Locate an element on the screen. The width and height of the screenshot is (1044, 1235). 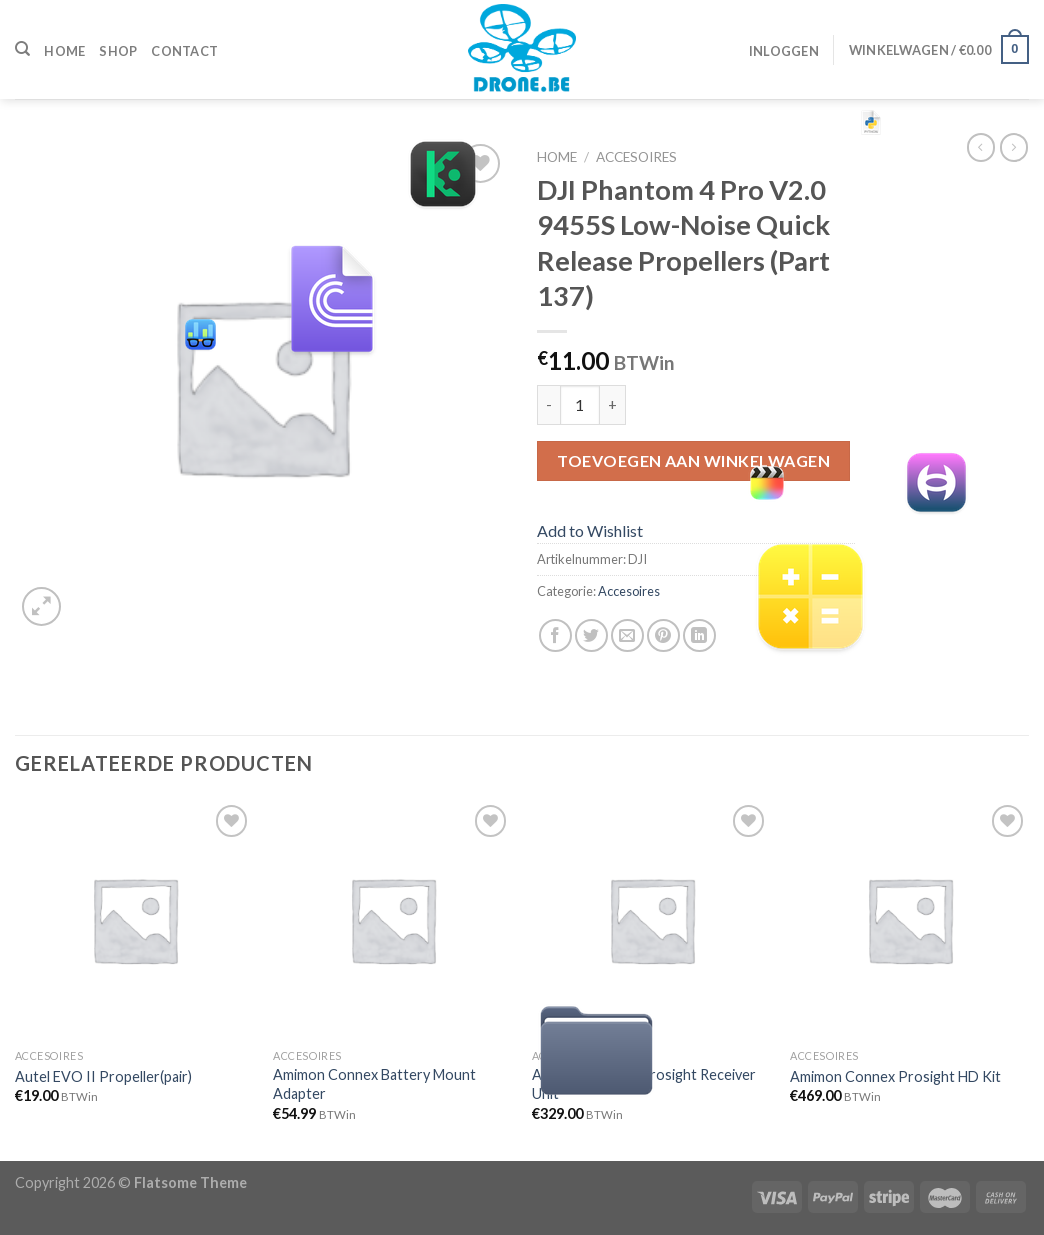
open HyperPlay gaming launcher is located at coordinates (936, 482).